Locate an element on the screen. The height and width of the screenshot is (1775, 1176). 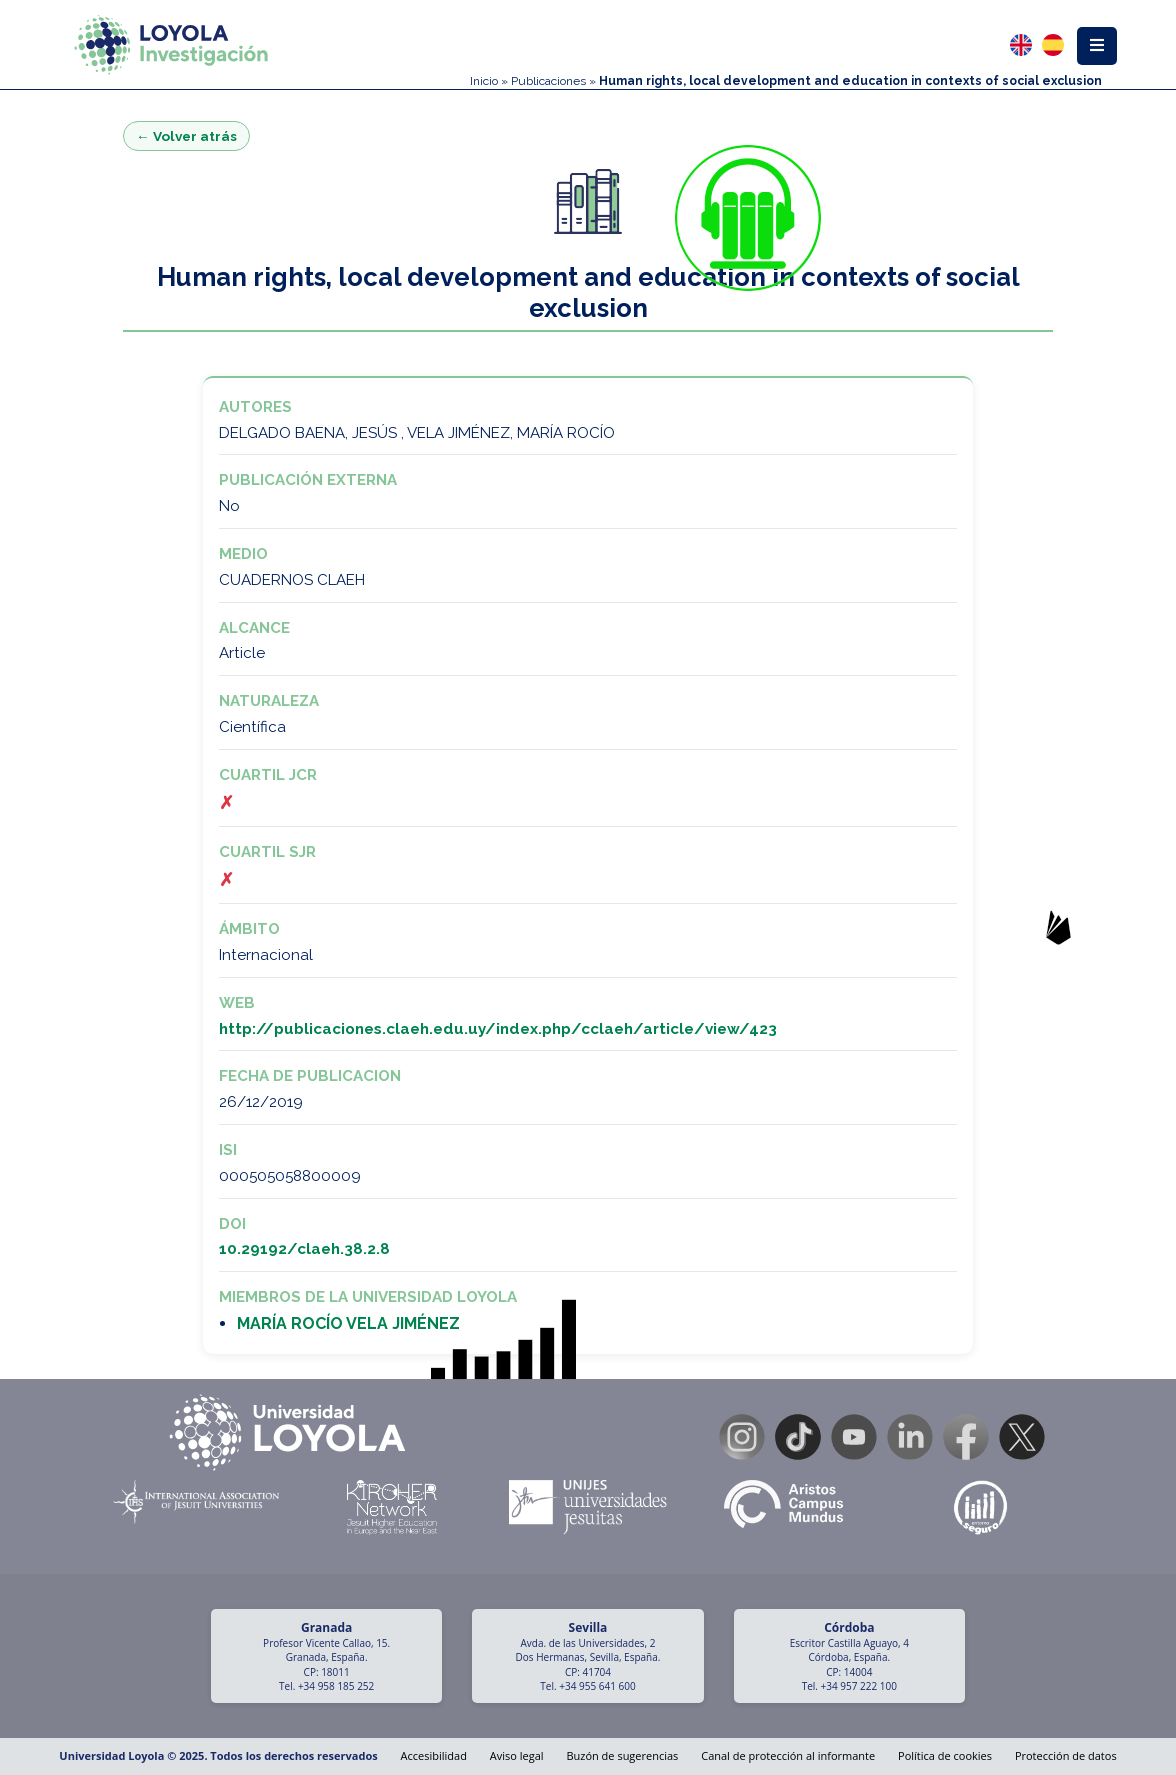
open audiobookshelf app is located at coordinates (748, 218).